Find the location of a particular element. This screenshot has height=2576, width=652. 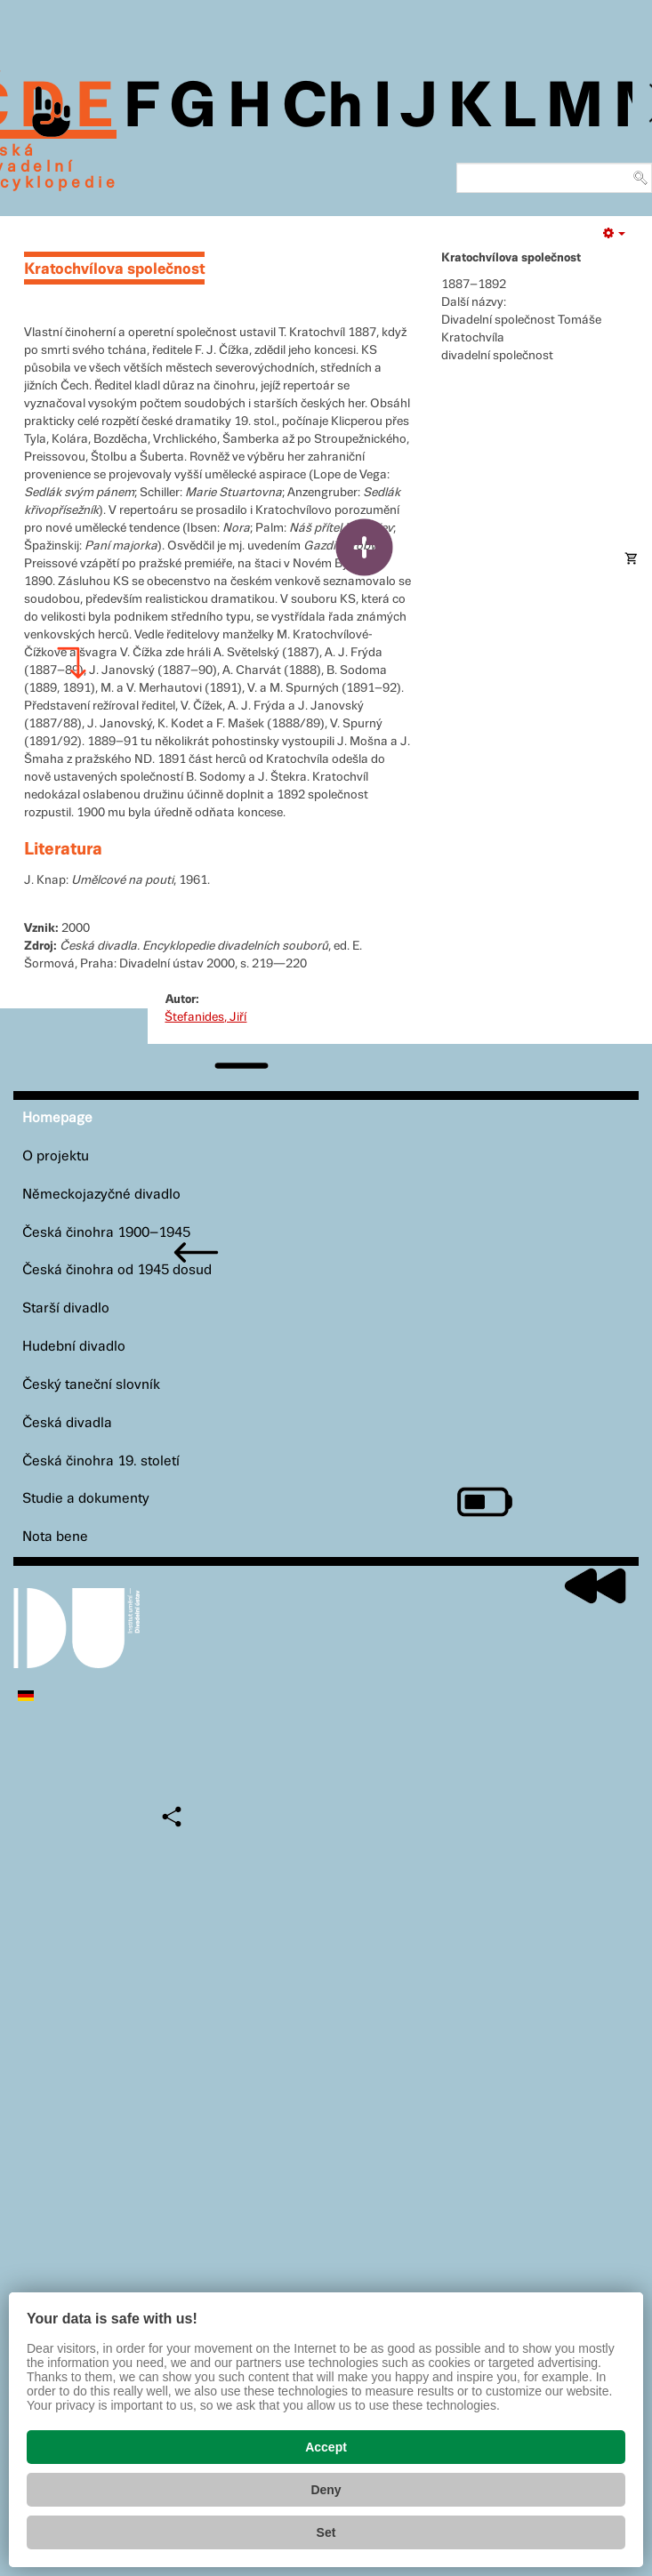

view your shopping cart is located at coordinates (632, 558).